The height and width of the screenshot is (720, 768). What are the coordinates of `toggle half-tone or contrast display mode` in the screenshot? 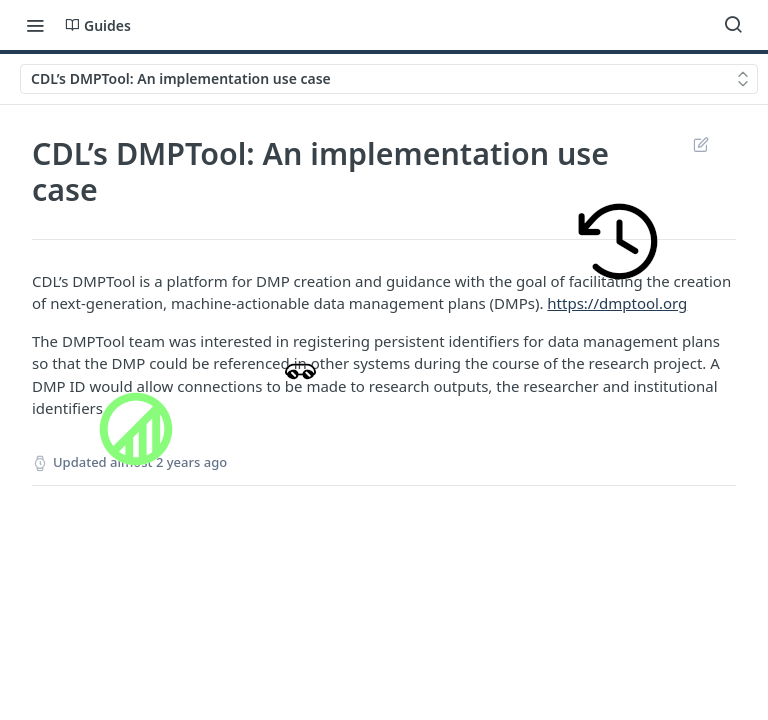 It's located at (136, 429).